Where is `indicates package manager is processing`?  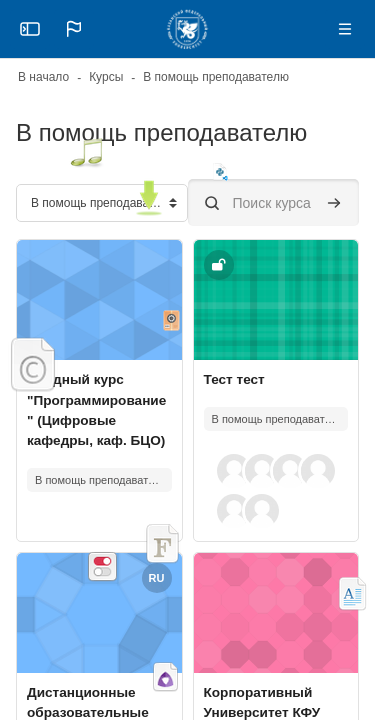 indicates package manager is processing is located at coordinates (171, 320).